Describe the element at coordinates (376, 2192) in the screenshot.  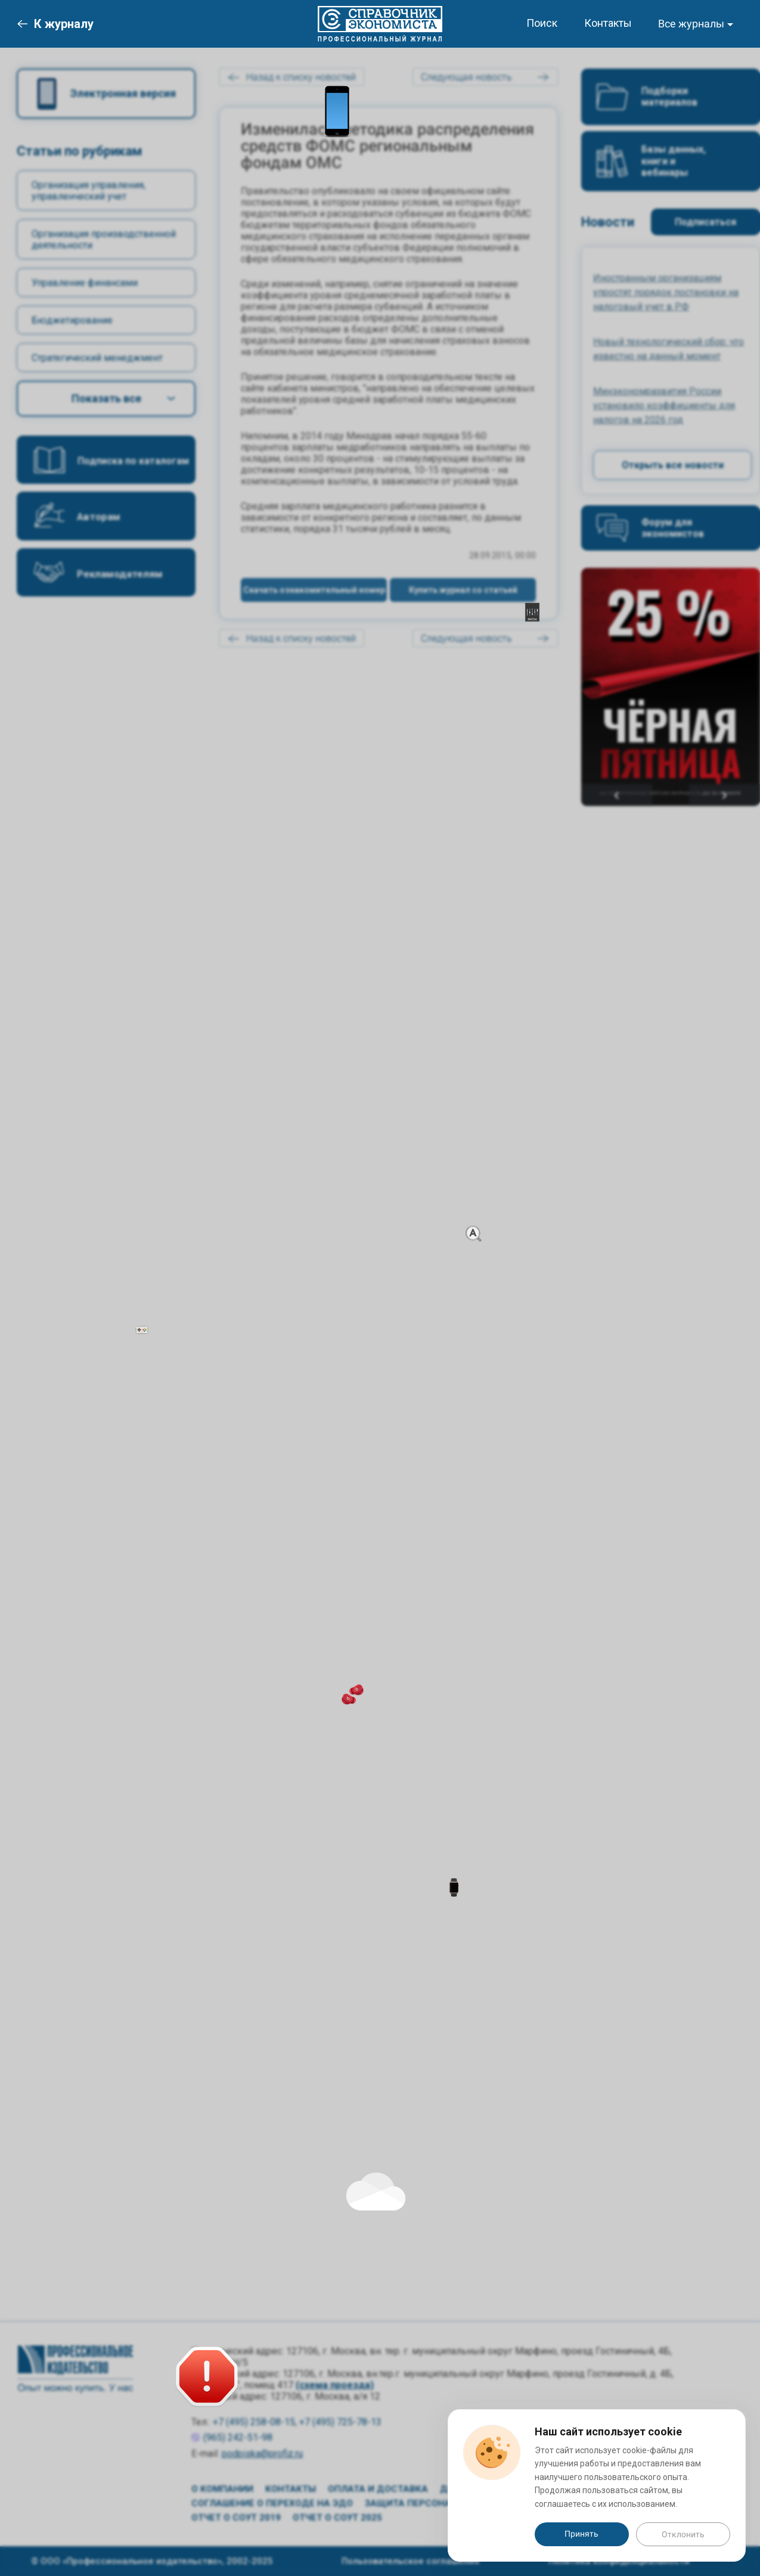
I see `indicates onedrive storage quota status` at that location.